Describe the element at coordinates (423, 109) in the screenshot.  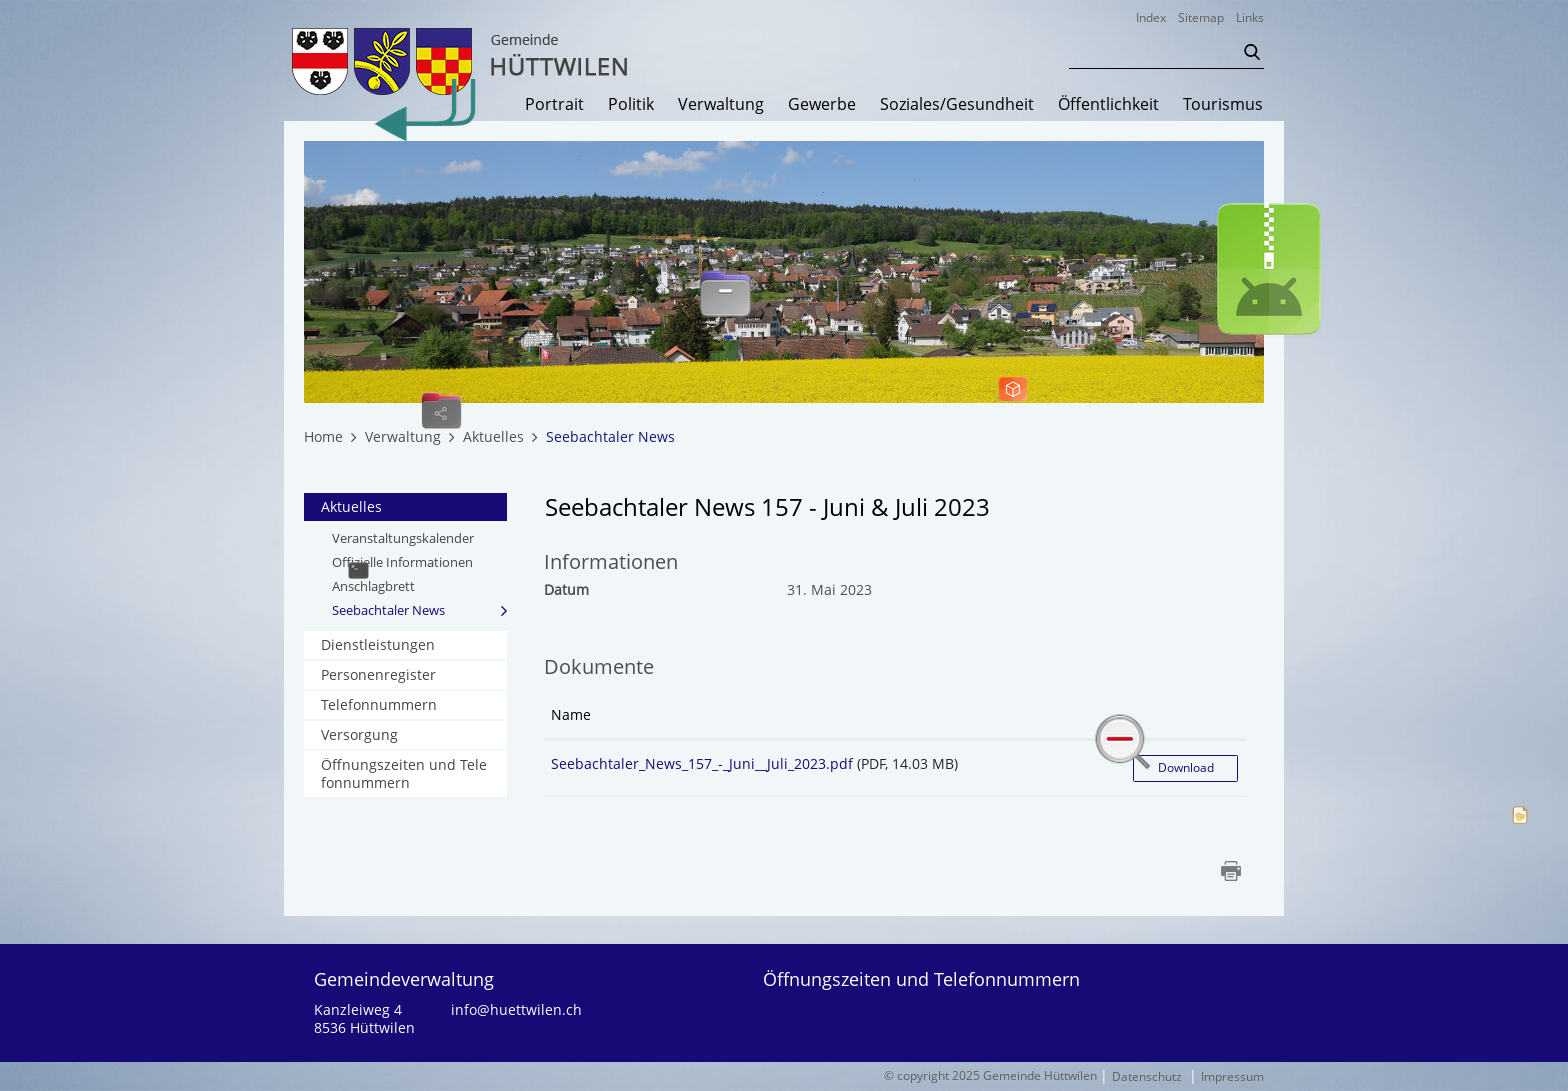
I see `reply to all recipients of an email` at that location.